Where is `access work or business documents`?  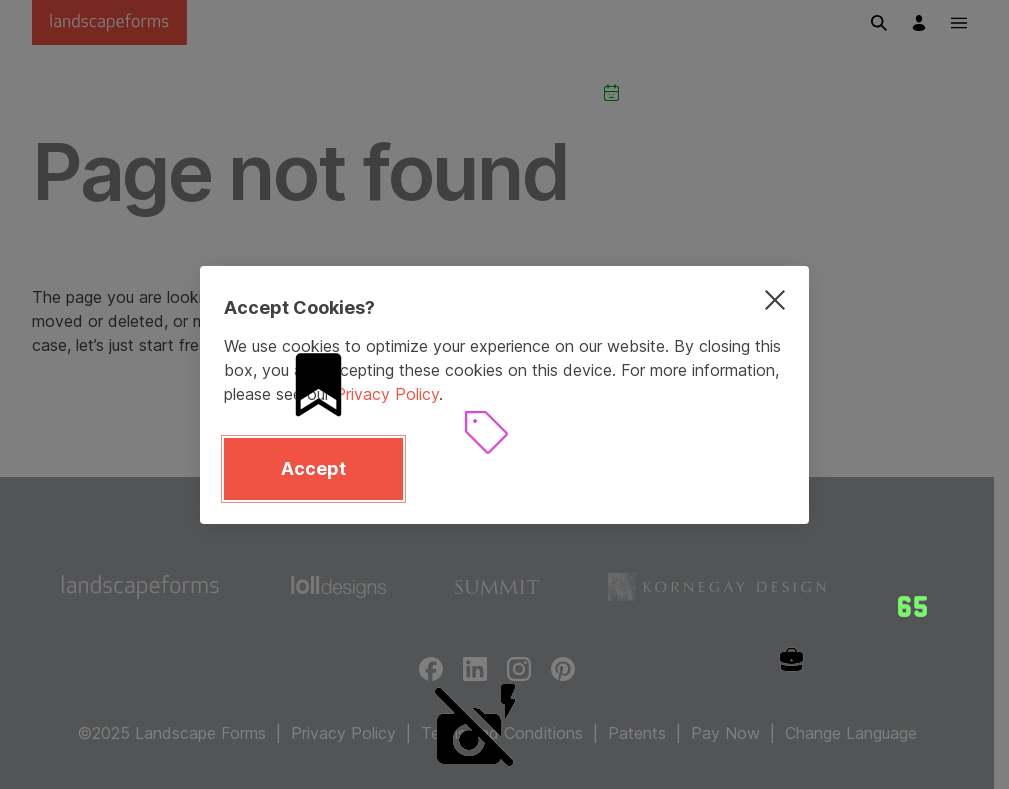 access work or business documents is located at coordinates (791, 659).